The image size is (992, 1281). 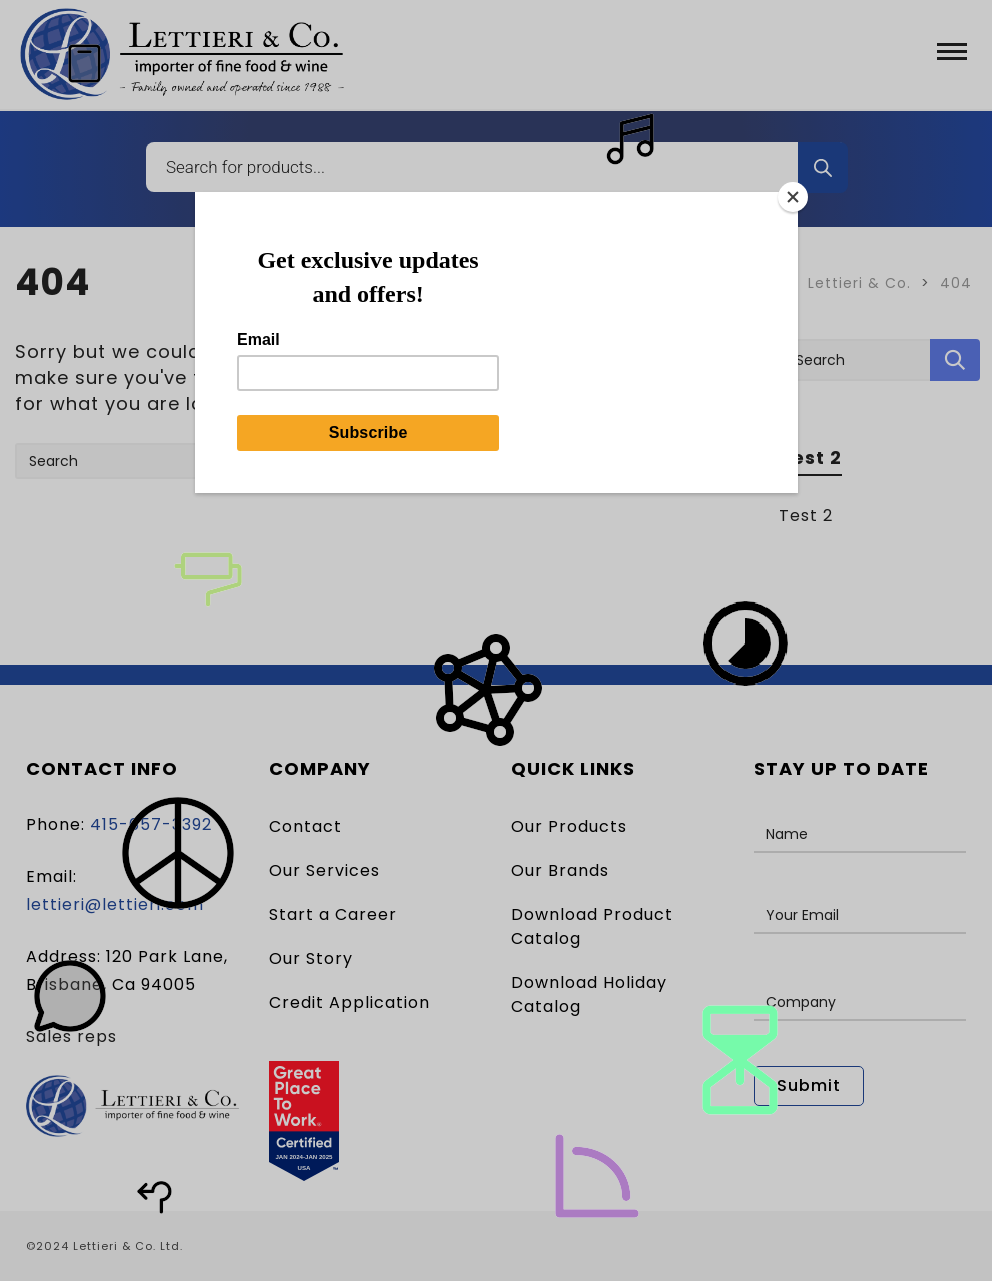 I want to click on connect to the fediverse network, so click(x=486, y=690).